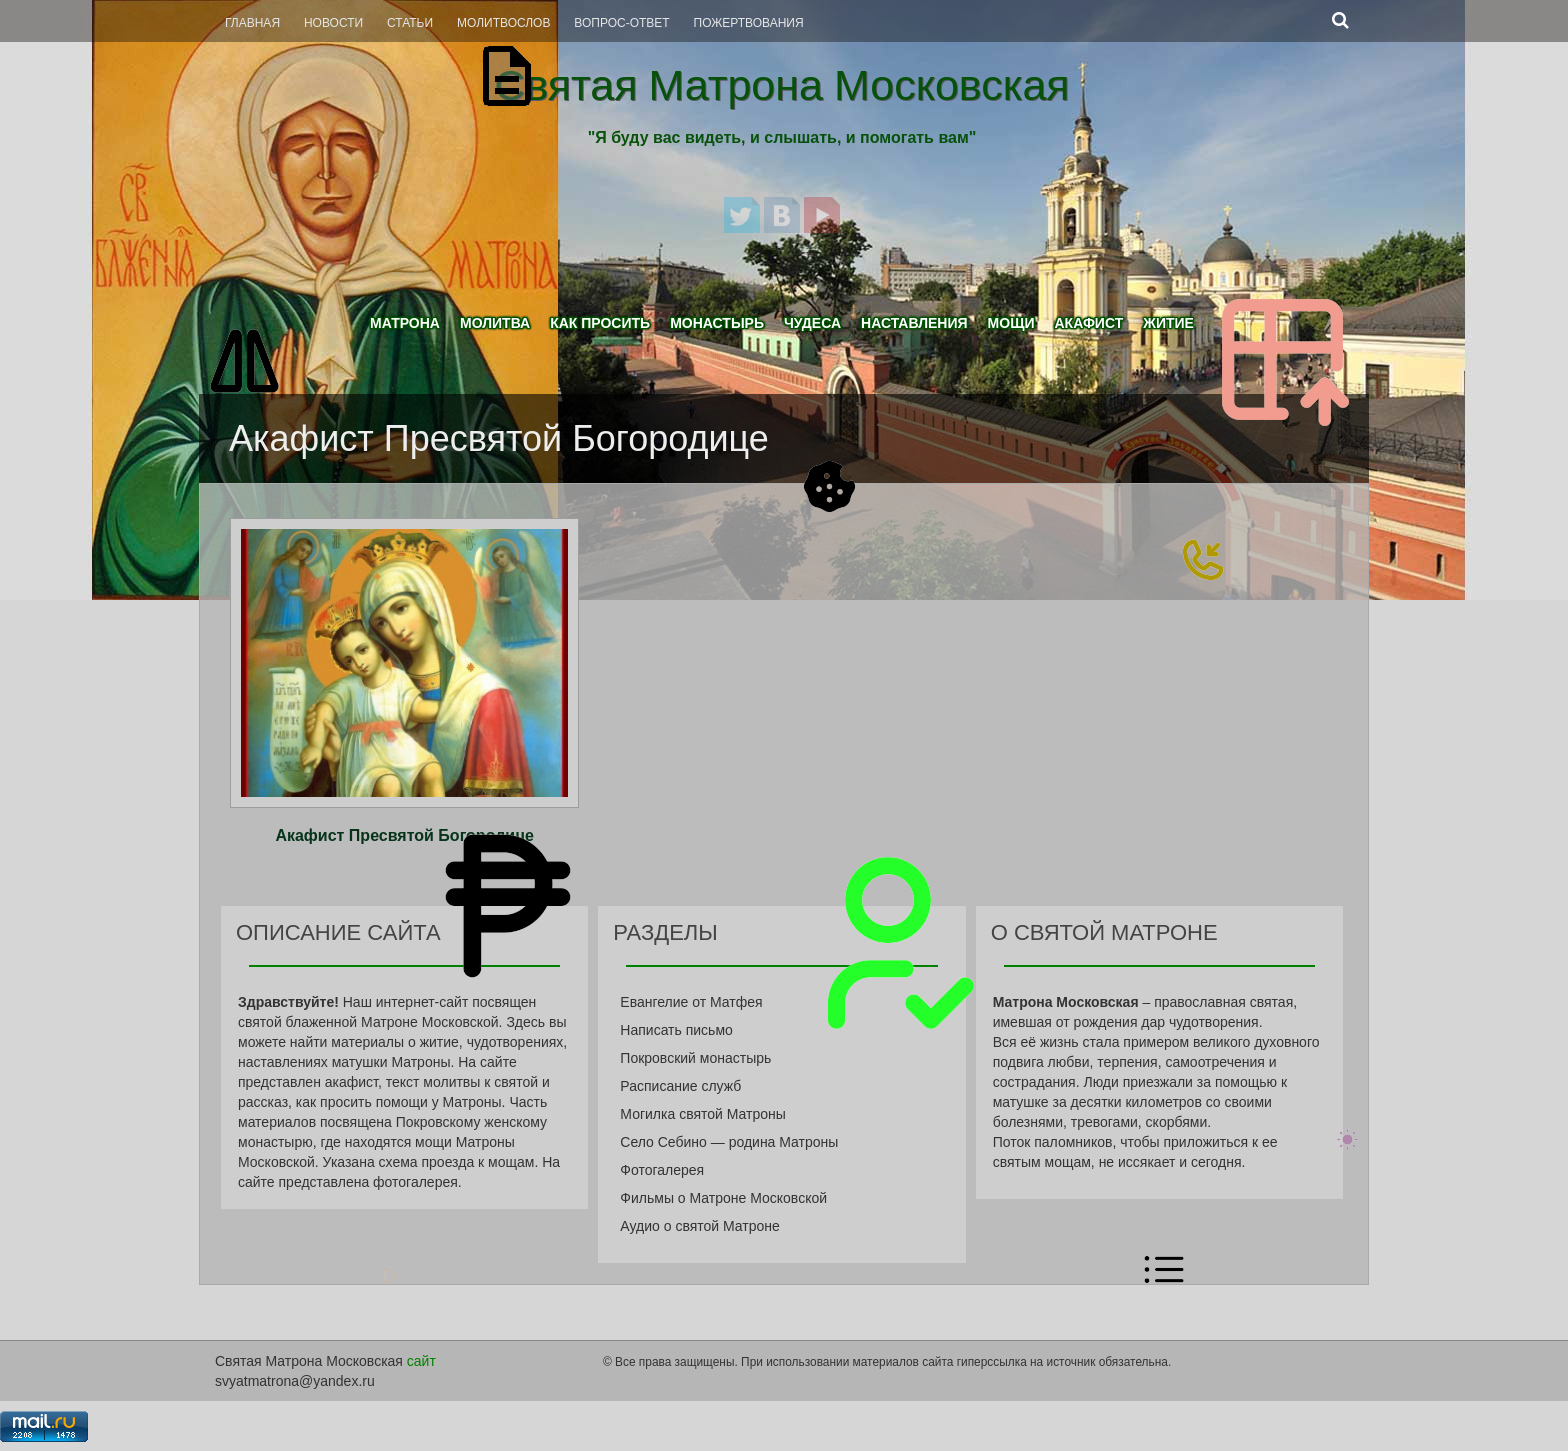 This screenshot has width=1568, height=1451. What do you see at coordinates (829, 486) in the screenshot?
I see `manage cookie consent preferences` at bounding box center [829, 486].